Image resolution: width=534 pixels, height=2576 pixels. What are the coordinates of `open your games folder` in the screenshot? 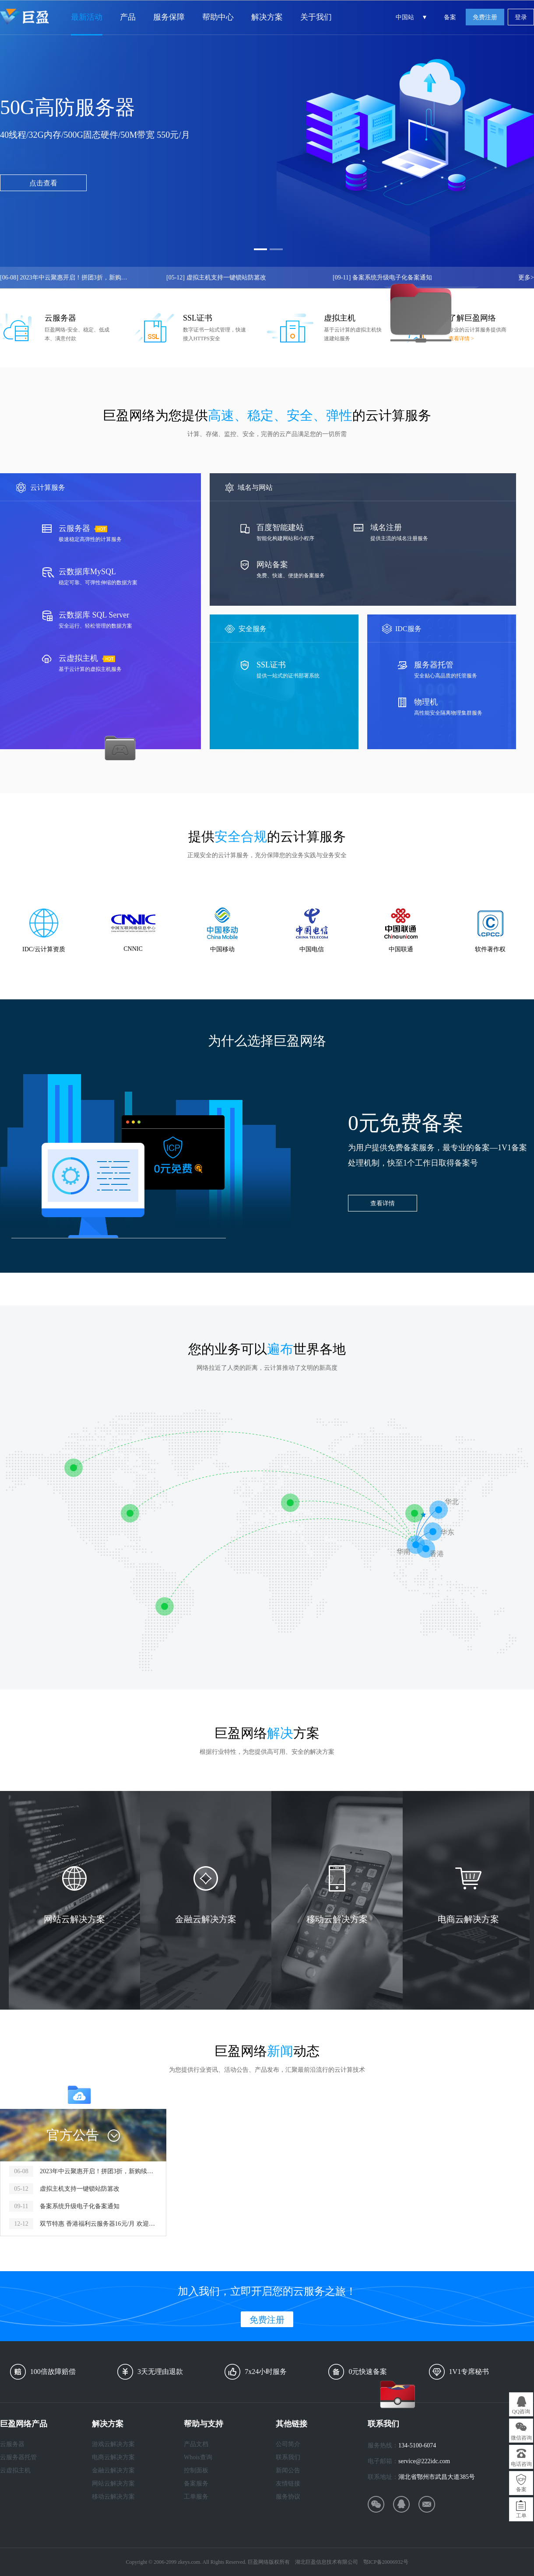 It's located at (120, 748).